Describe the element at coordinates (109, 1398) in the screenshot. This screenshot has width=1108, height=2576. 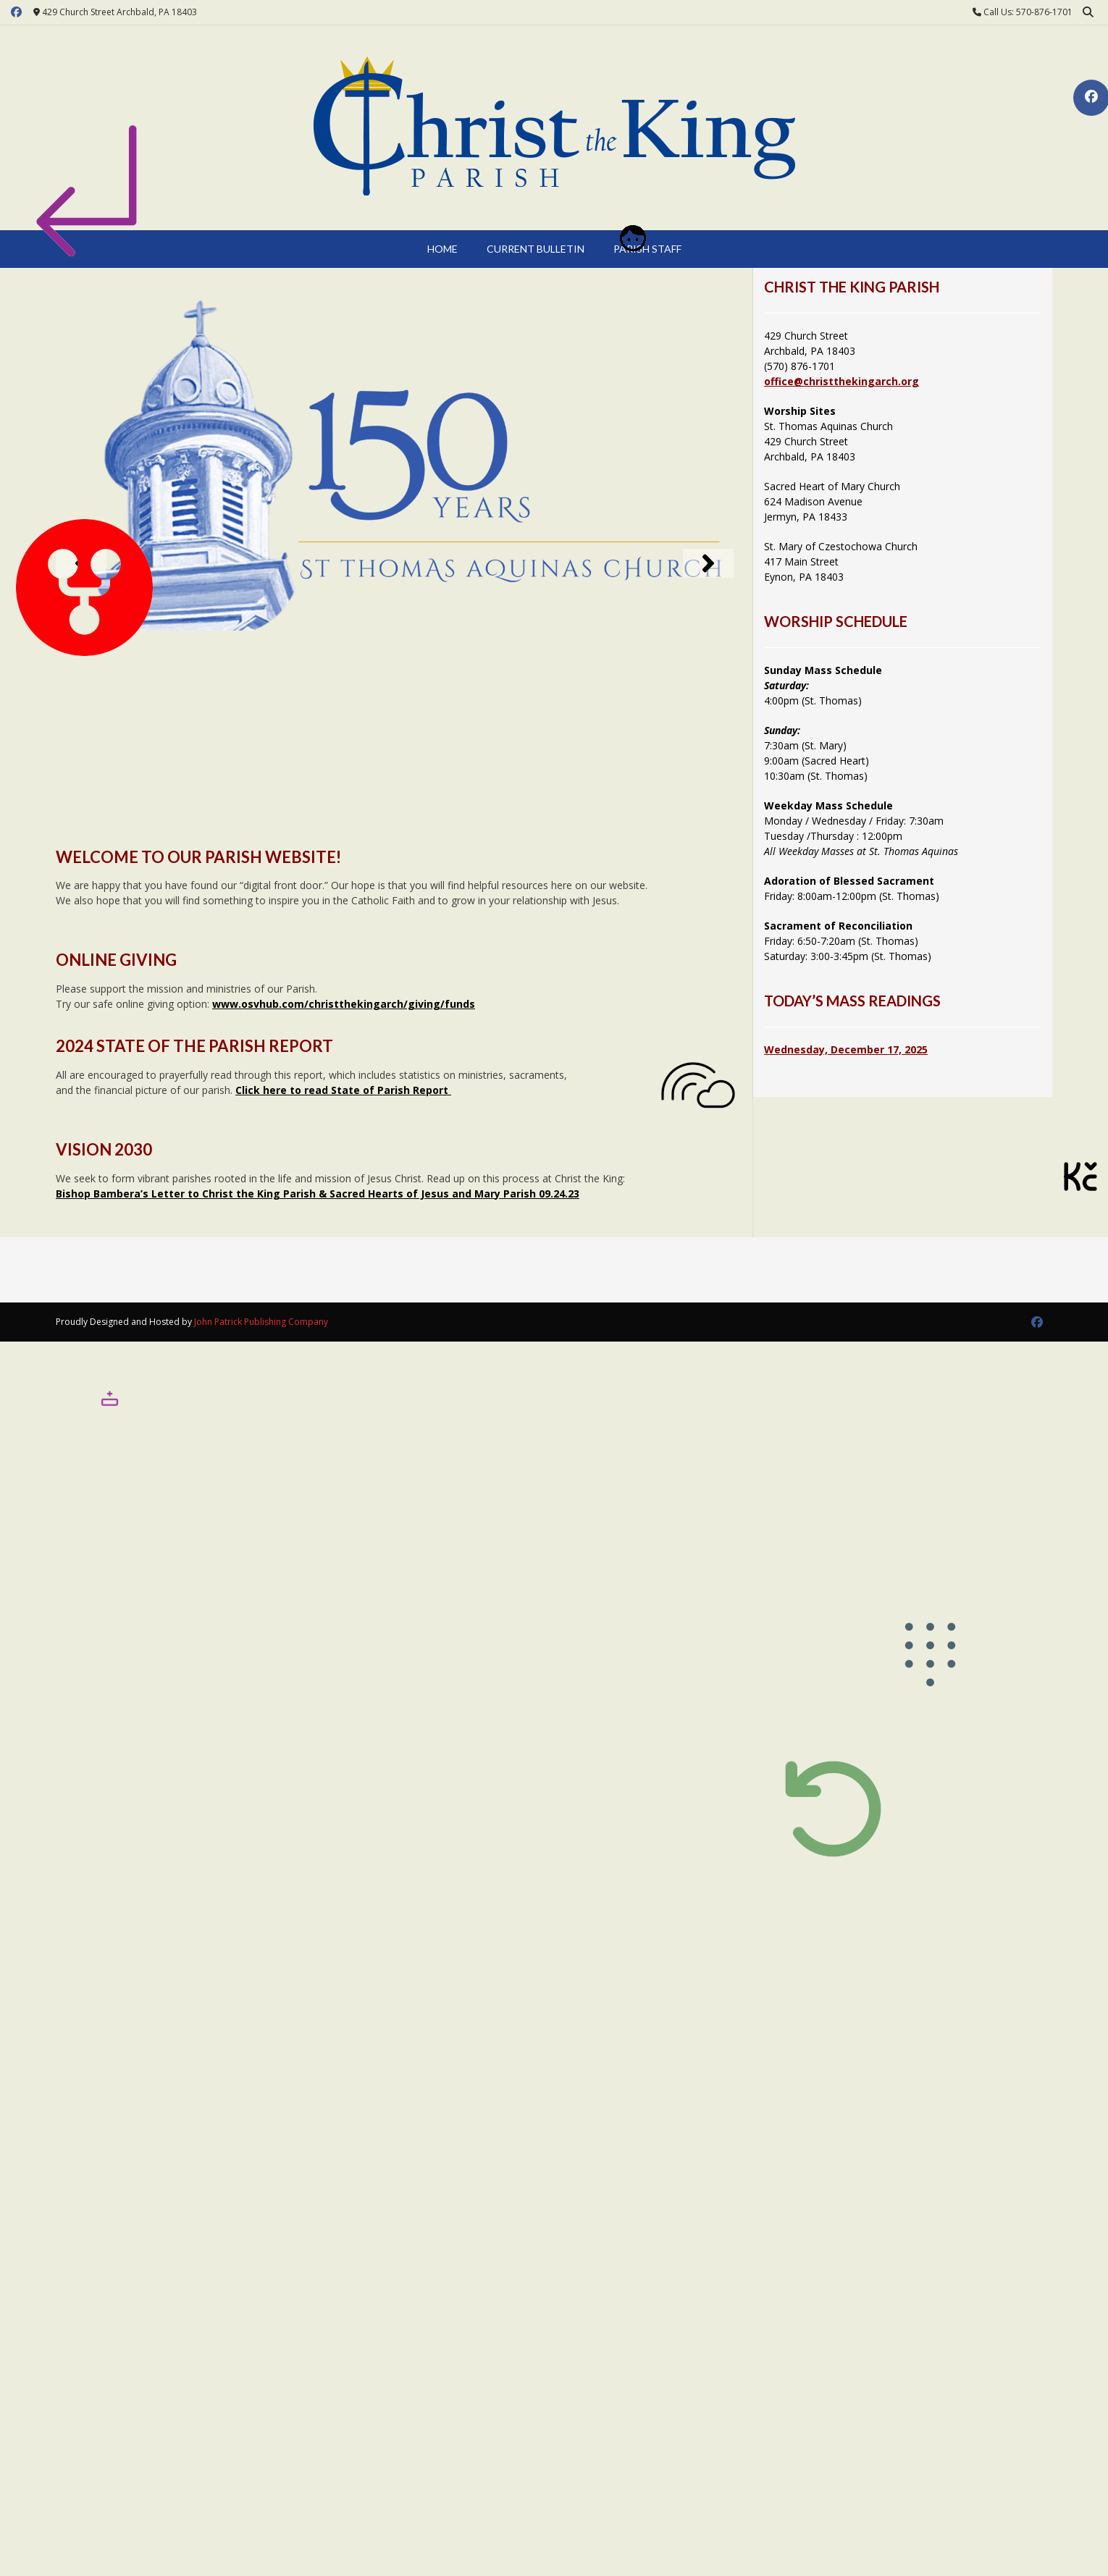
I see `insert a new row above` at that location.